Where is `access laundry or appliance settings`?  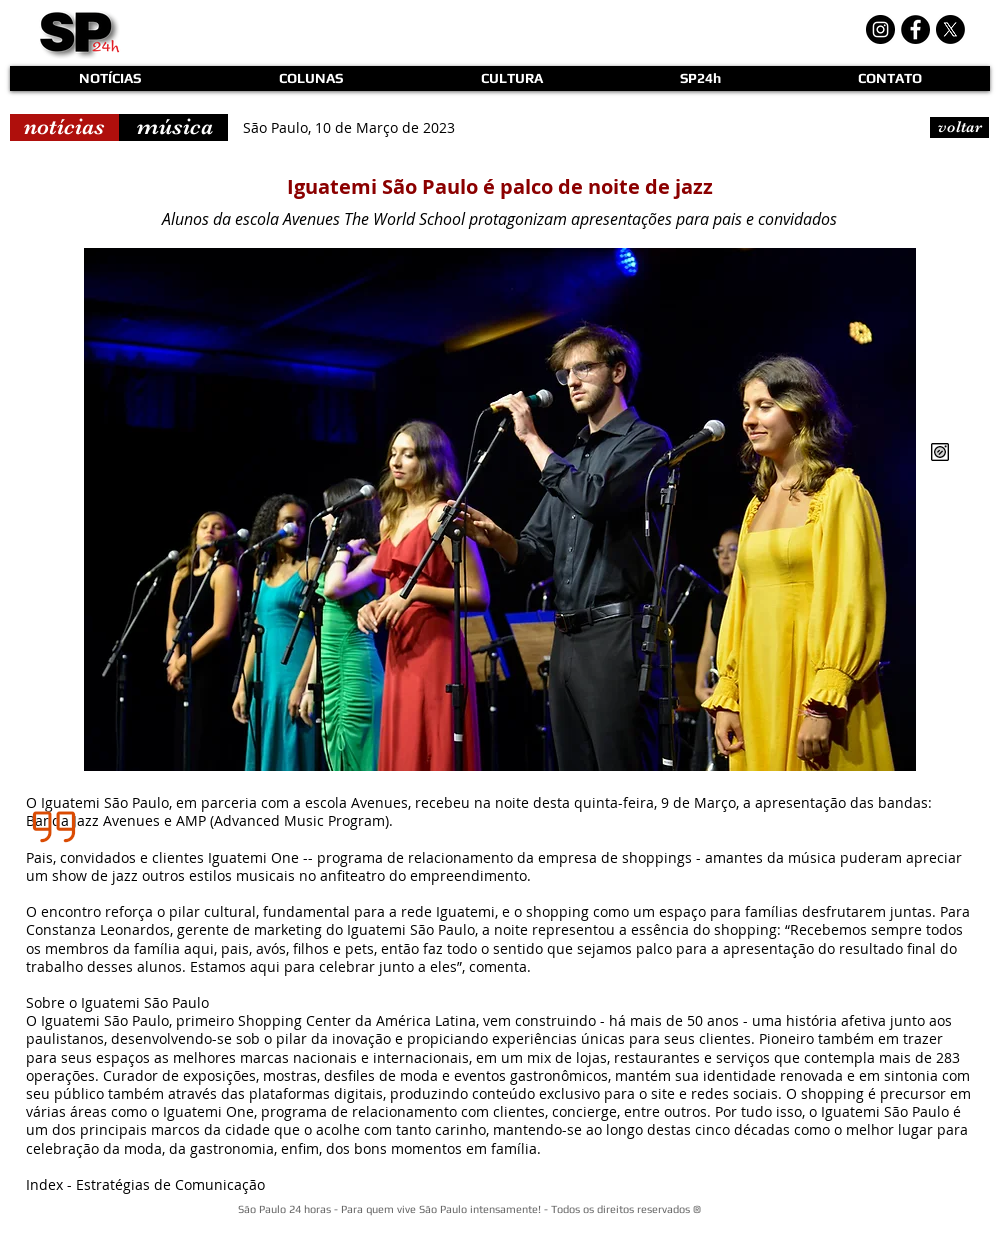 access laundry or appliance settings is located at coordinates (940, 452).